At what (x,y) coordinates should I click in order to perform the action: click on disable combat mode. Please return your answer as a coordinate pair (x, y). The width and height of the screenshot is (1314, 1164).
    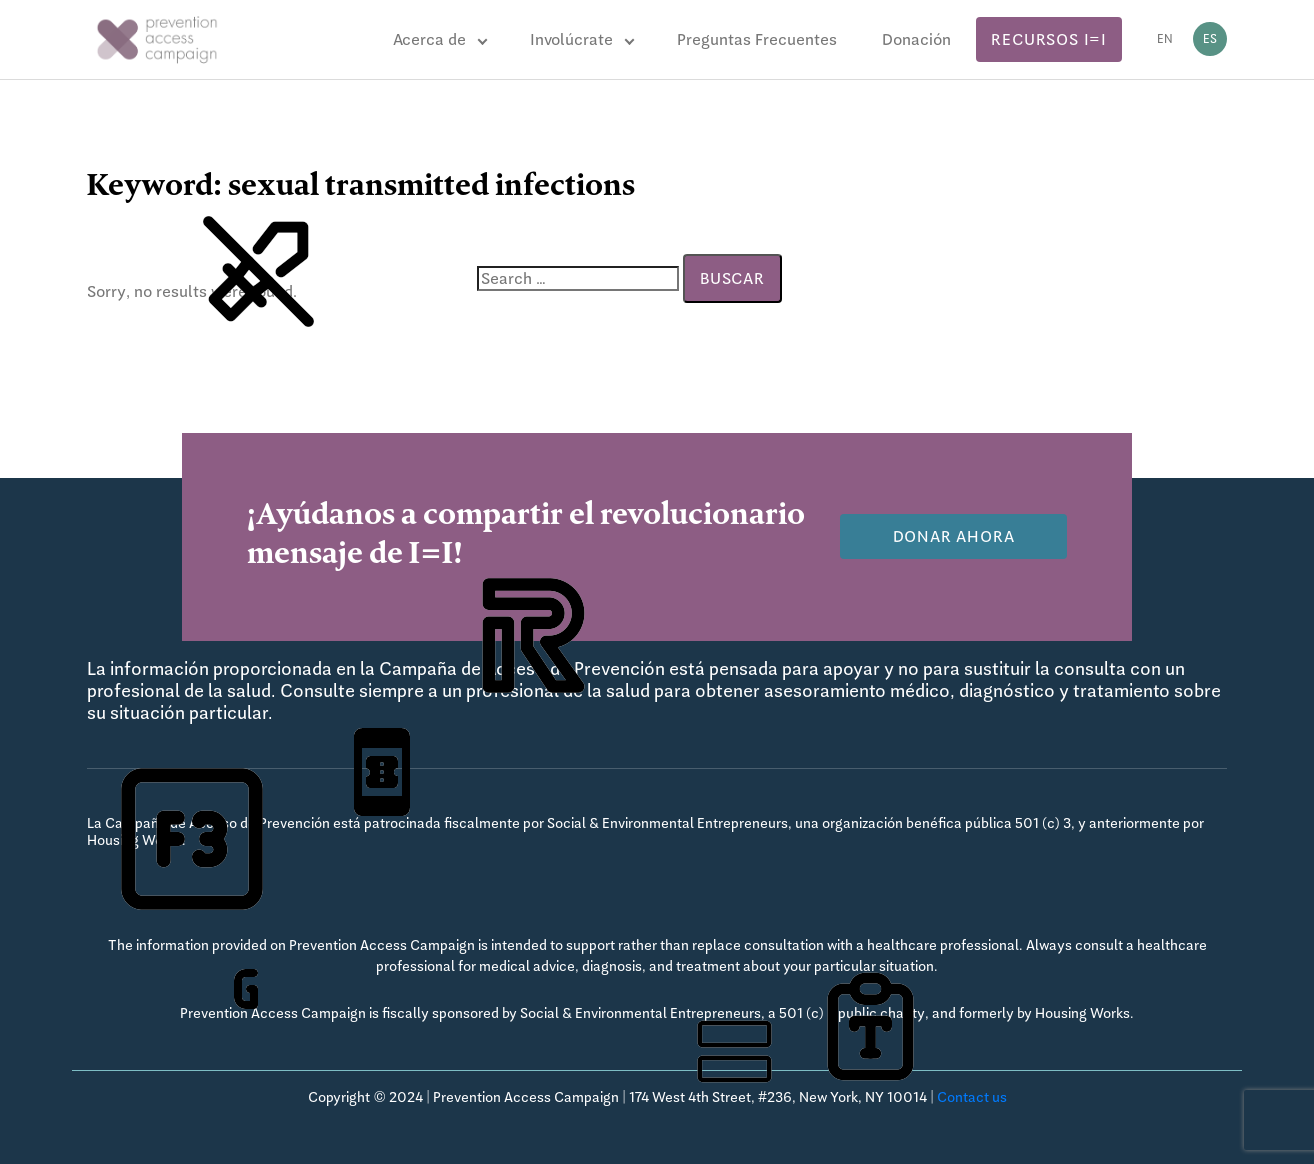
    Looking at the image, I should click on (258, 271).